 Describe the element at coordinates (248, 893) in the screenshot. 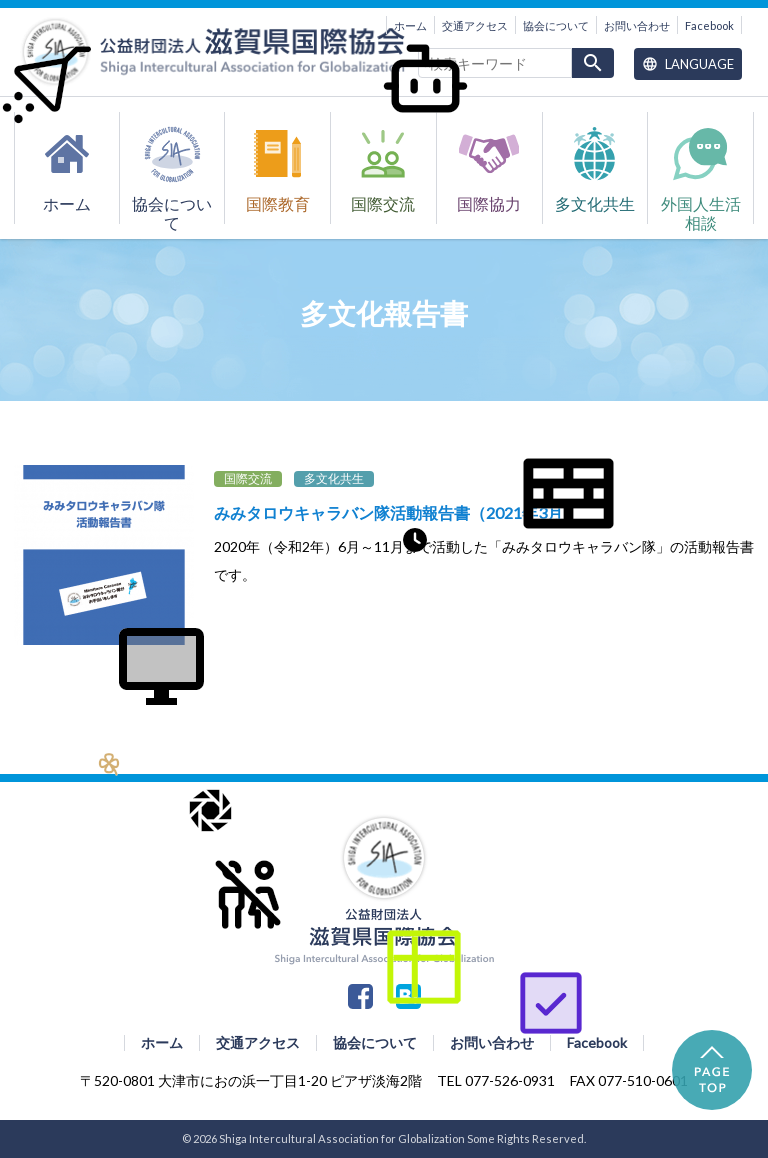

I see `disable friends or social features` at that location.